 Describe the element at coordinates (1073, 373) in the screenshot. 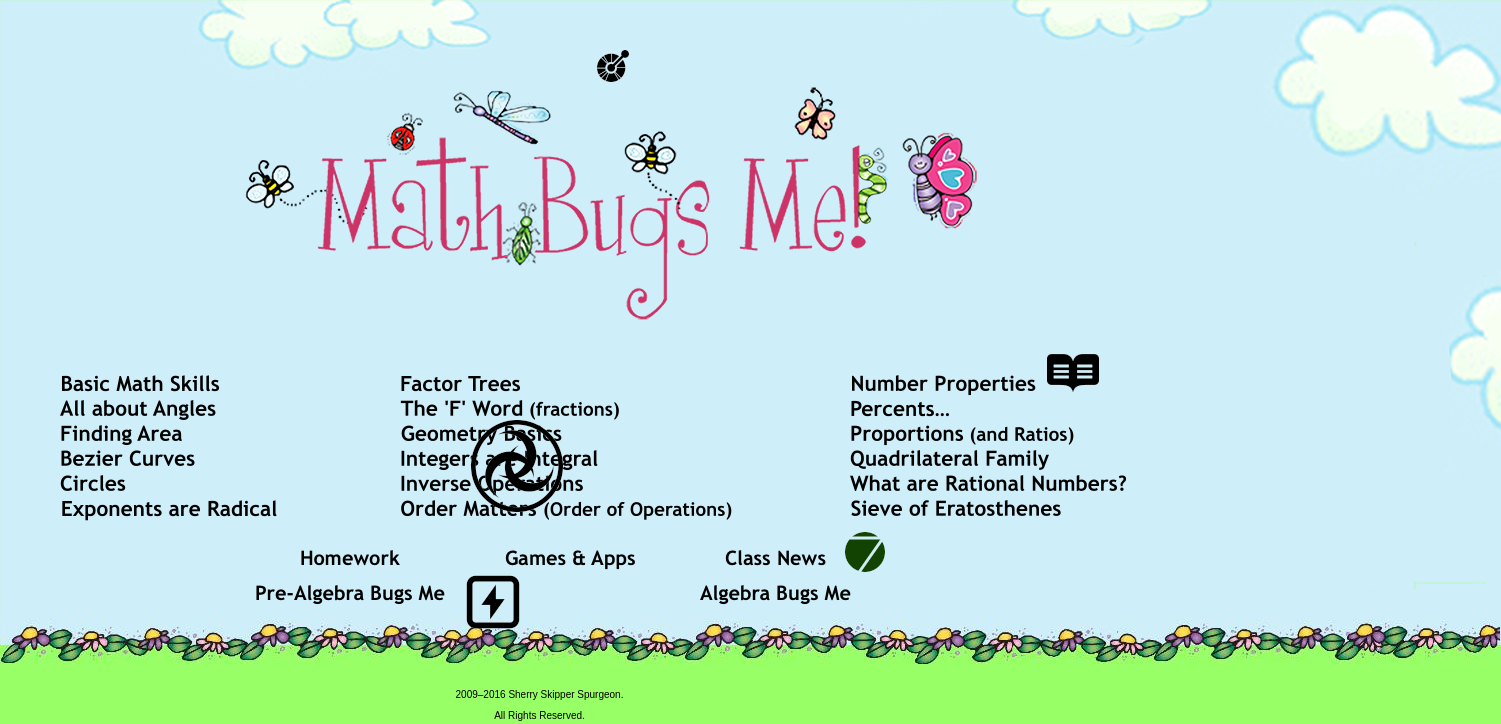

I see `visit readme documentation platform` at that location.